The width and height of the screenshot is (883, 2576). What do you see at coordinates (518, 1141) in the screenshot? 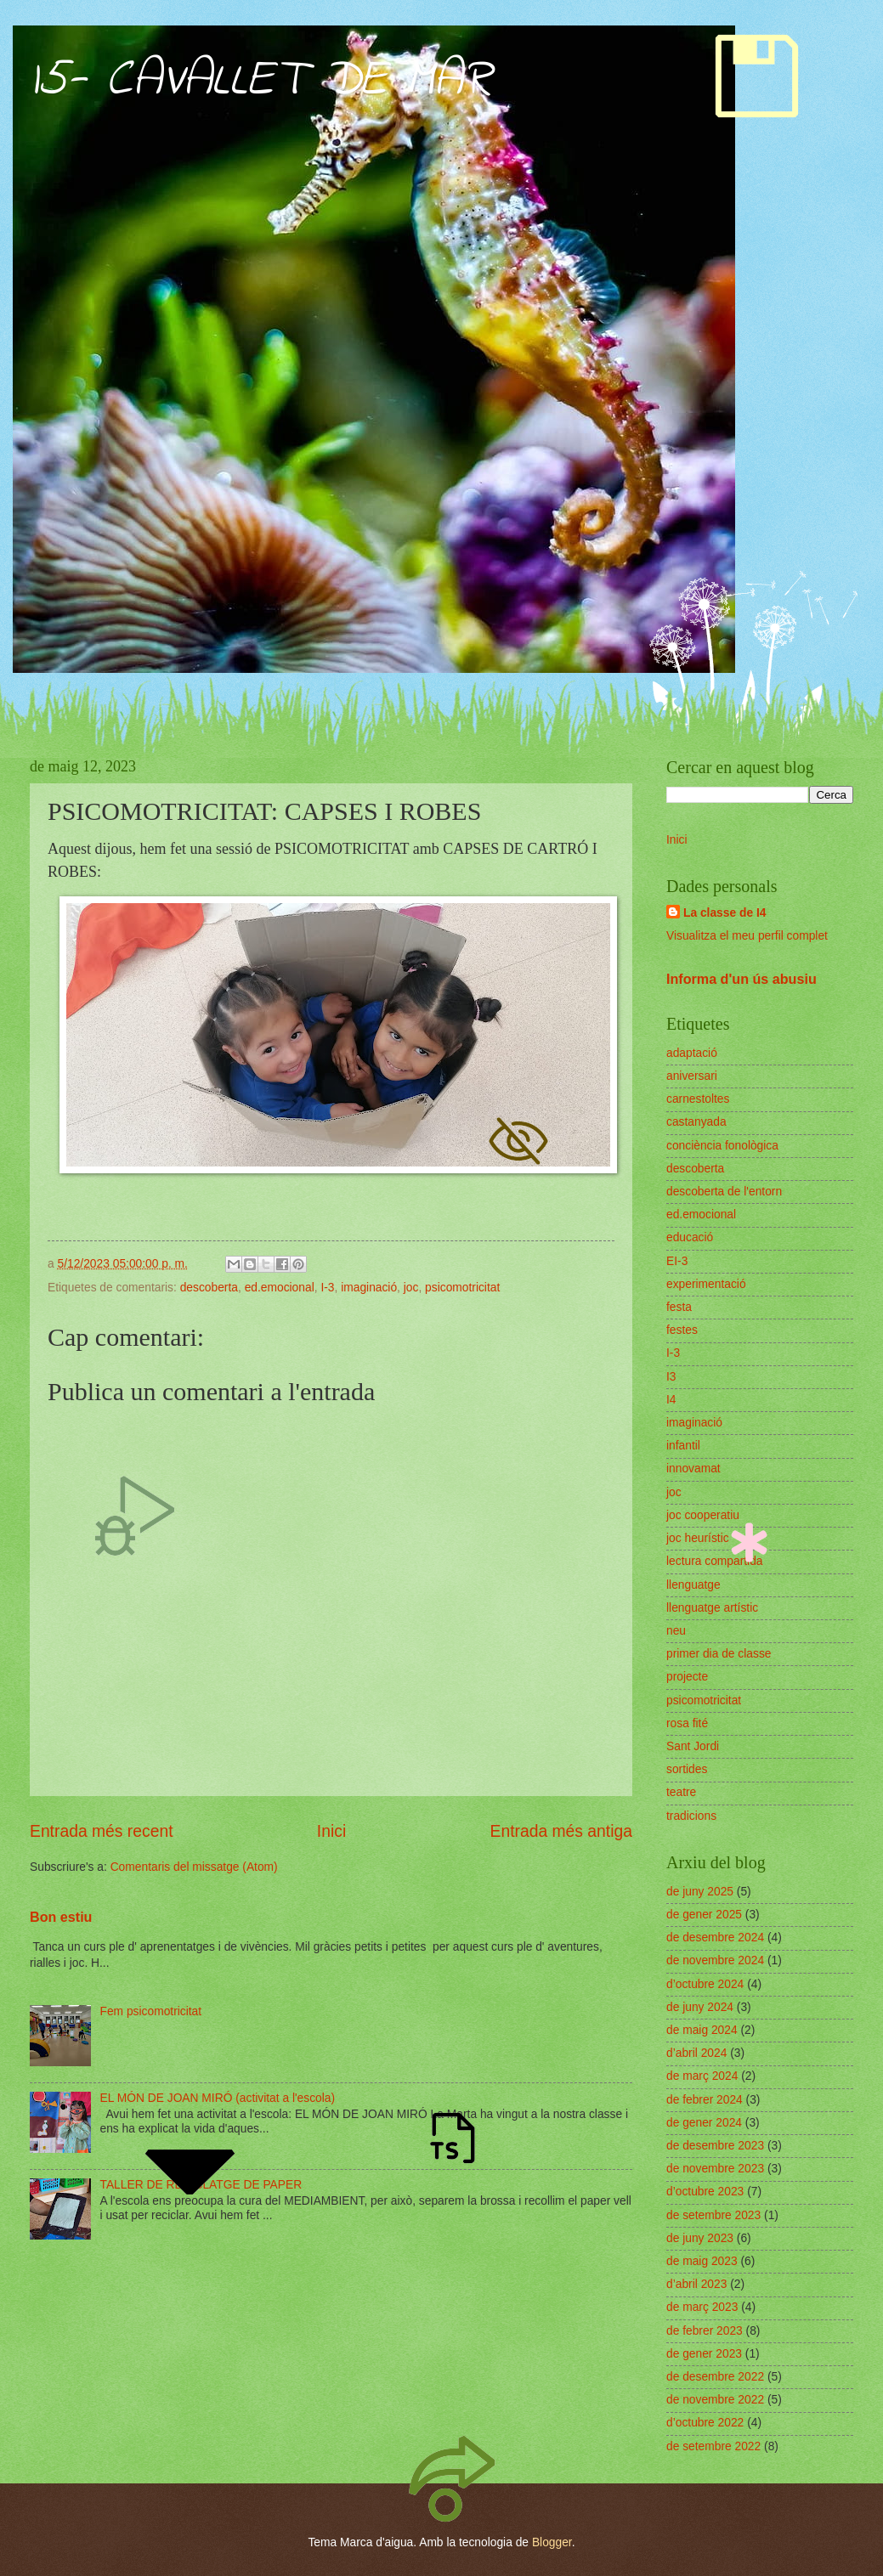
I see `hide password or sensitive content` at bounding box center [518, 1141].